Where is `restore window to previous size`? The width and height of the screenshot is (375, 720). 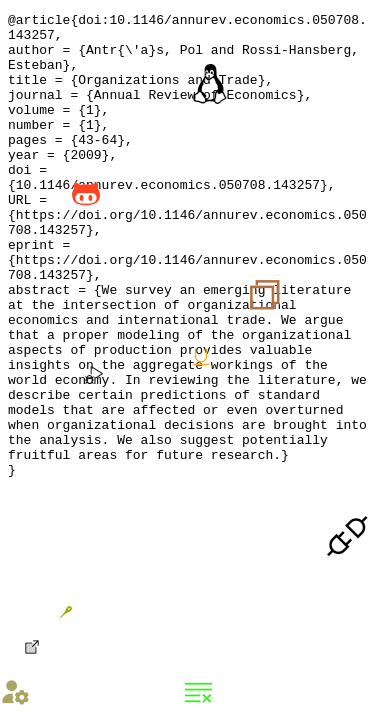 restore window to previous size is located at coordinates (263, 293).